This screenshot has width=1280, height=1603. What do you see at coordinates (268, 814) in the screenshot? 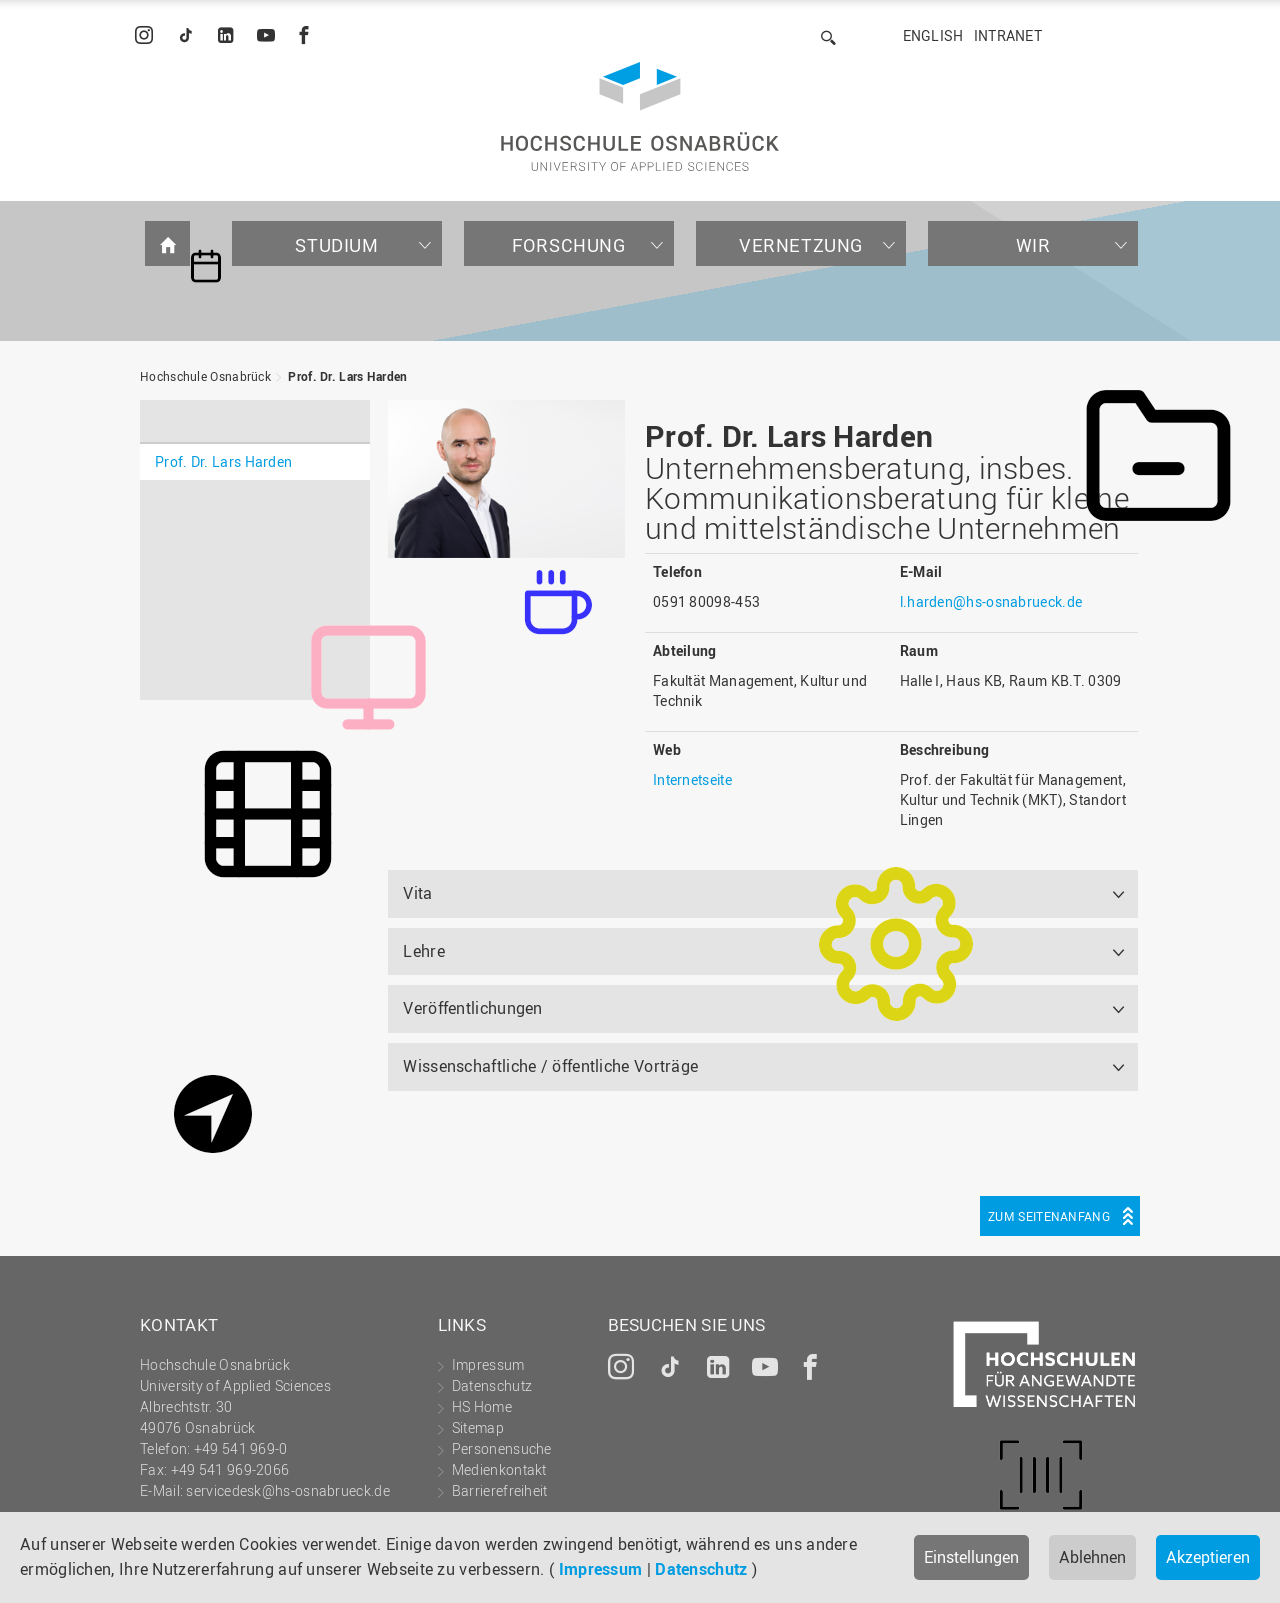
I see `access video or movie content` at bounding box center [268, 814].